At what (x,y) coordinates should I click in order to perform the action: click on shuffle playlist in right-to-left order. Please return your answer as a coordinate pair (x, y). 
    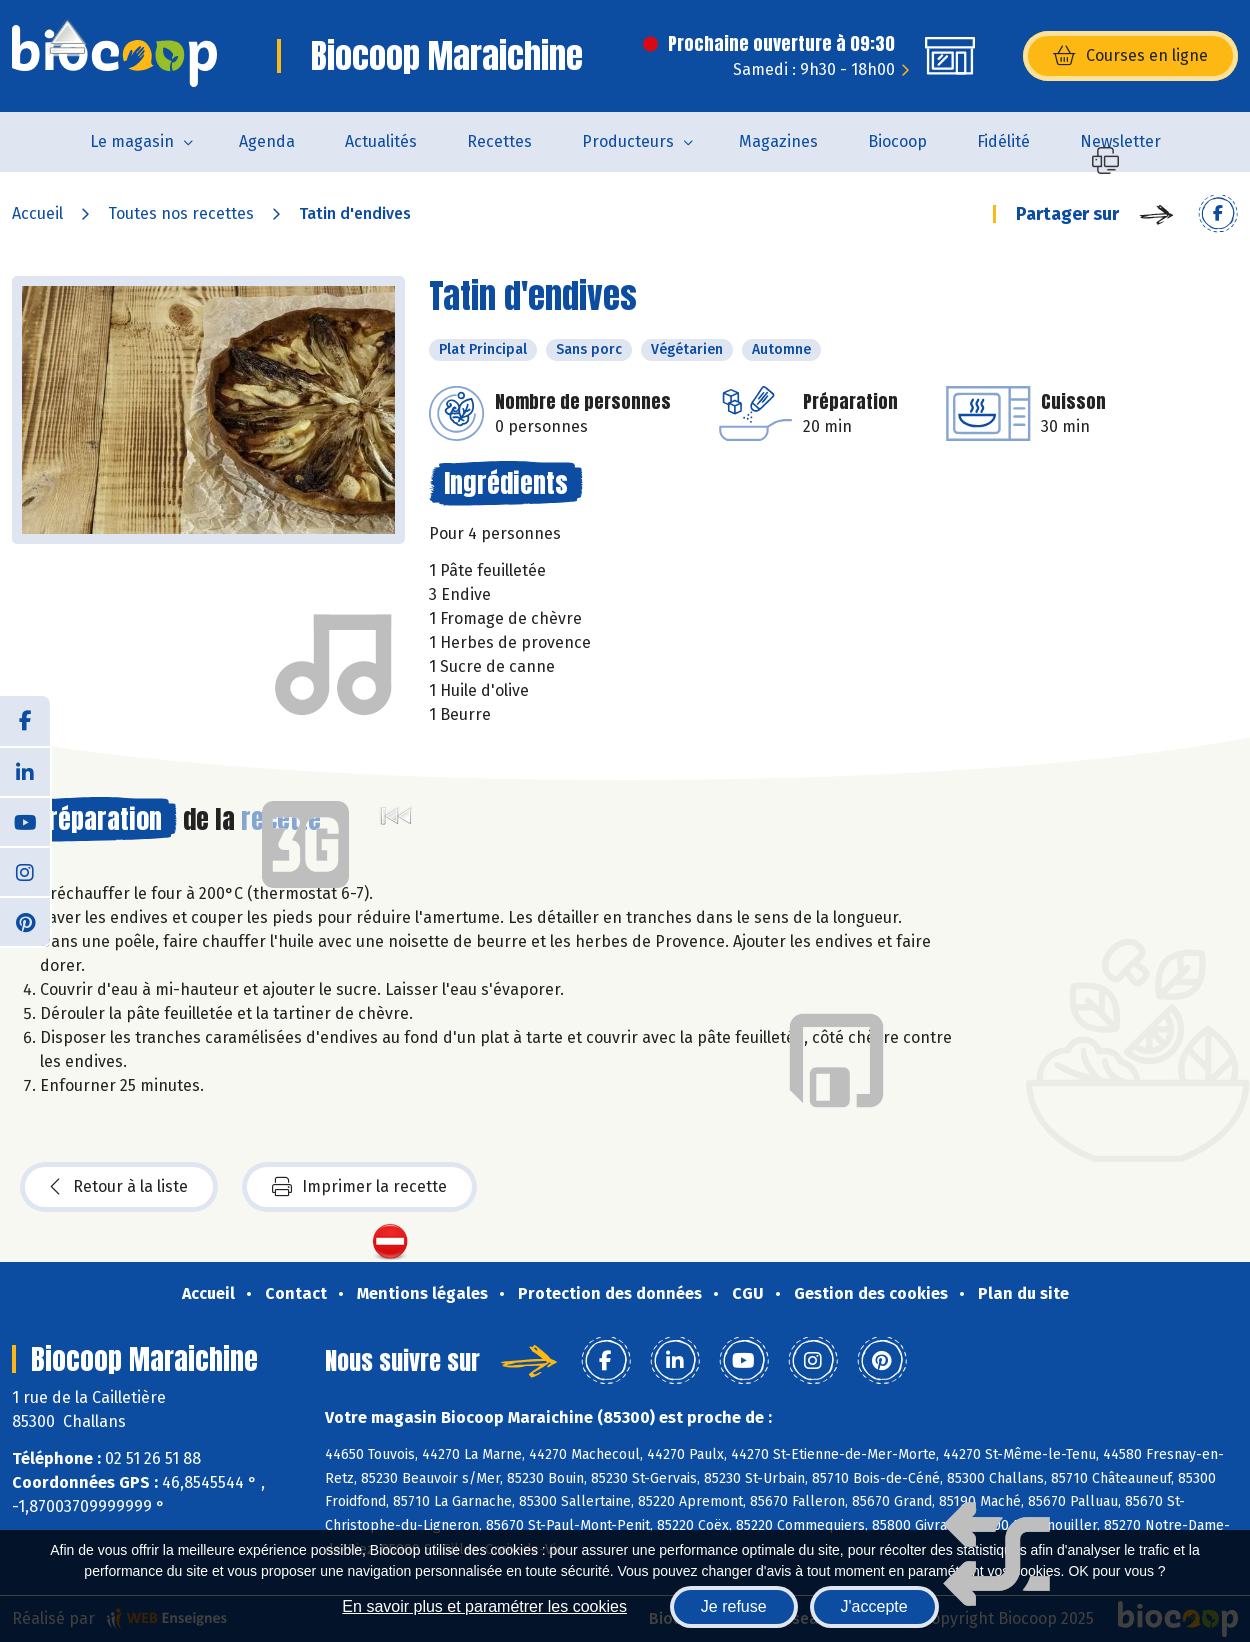
    Looking at the image, I should click on (998, 1554).